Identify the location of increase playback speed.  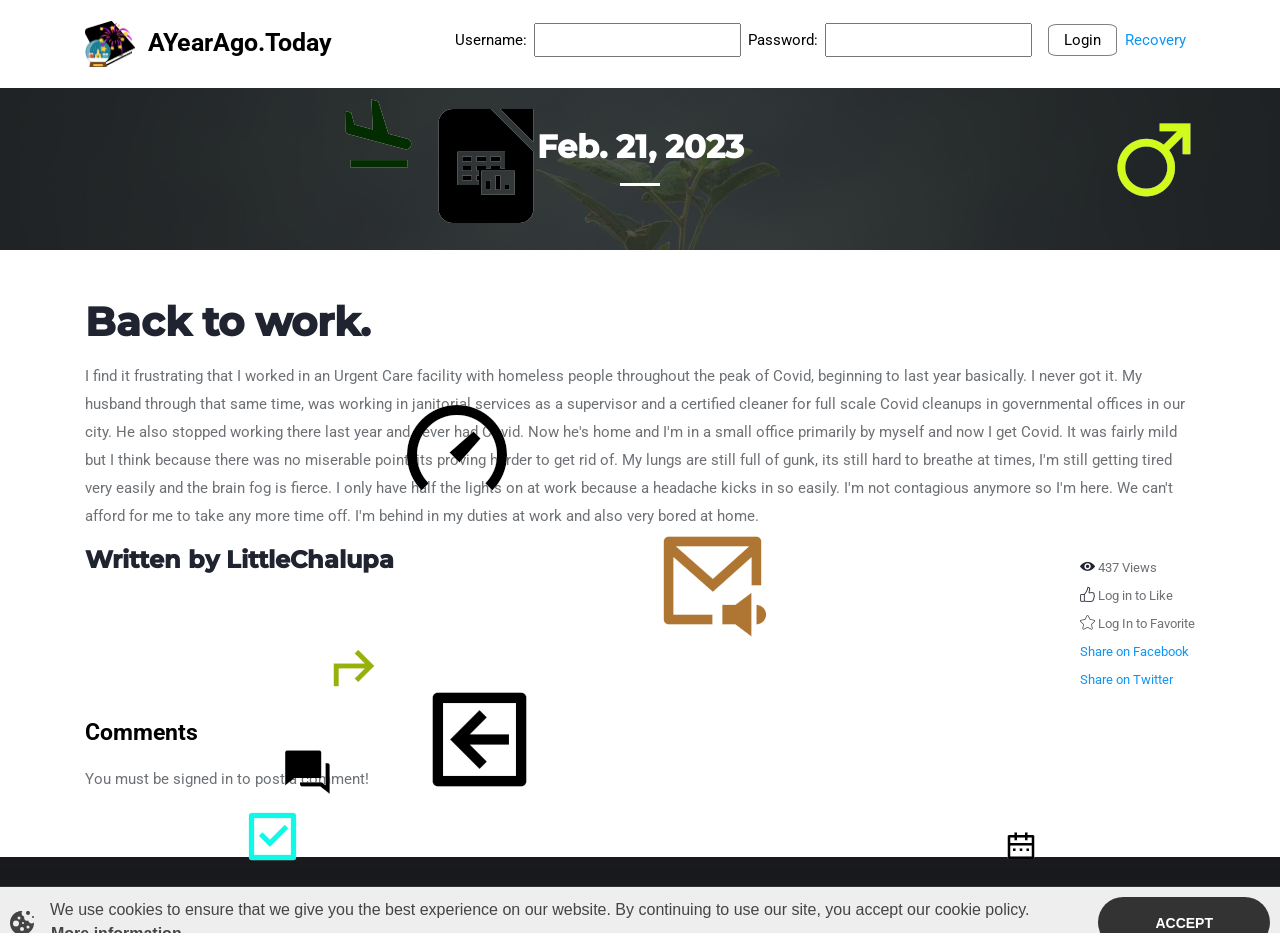
(457, 450).